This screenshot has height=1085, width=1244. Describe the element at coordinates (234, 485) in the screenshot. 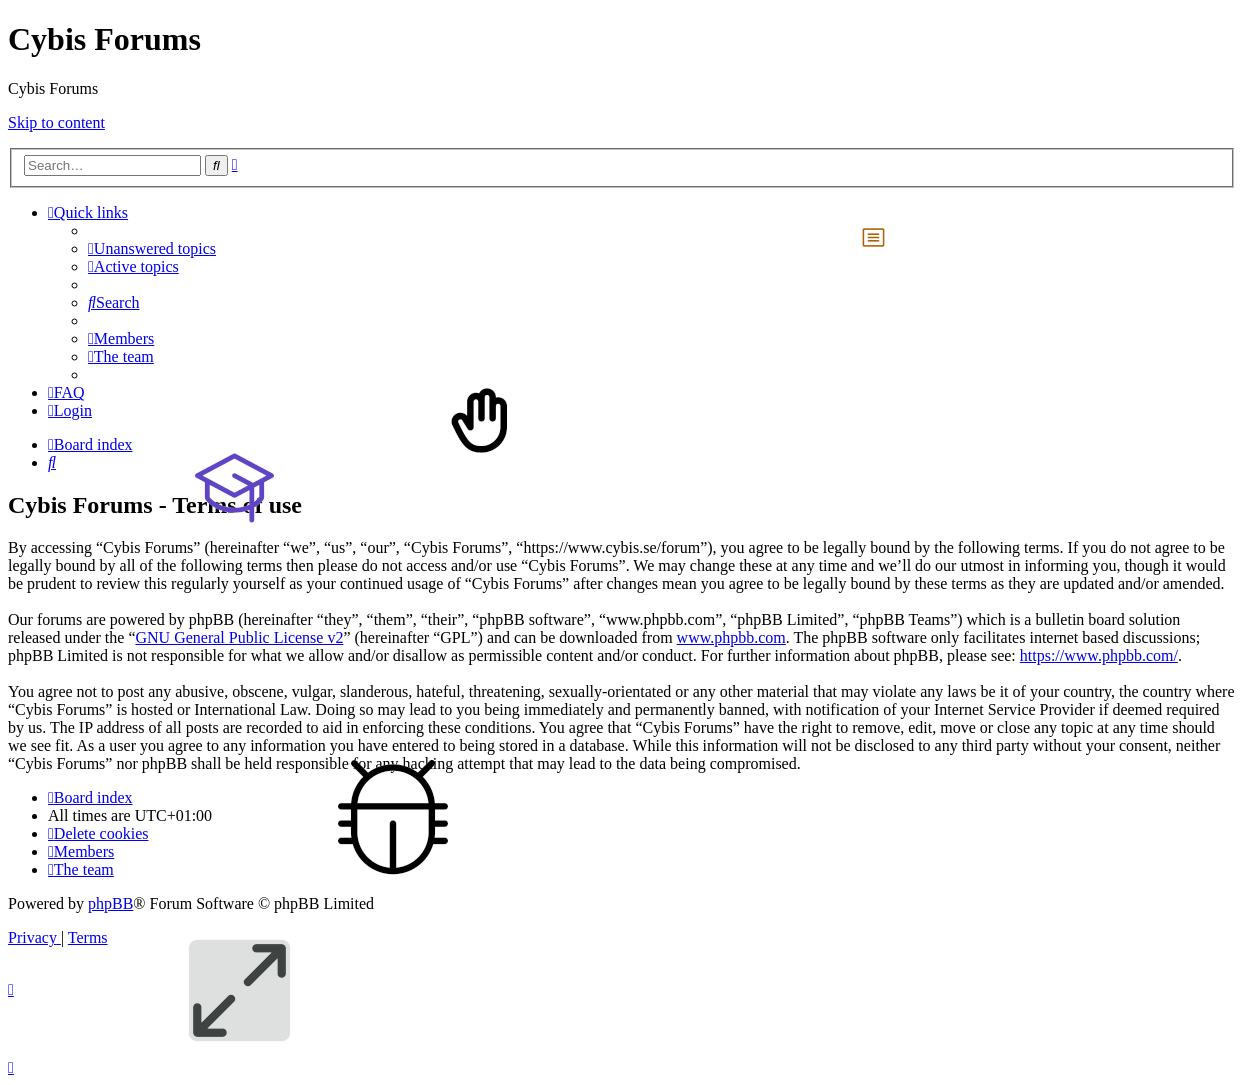

I see `access education or learning resources` at that location.